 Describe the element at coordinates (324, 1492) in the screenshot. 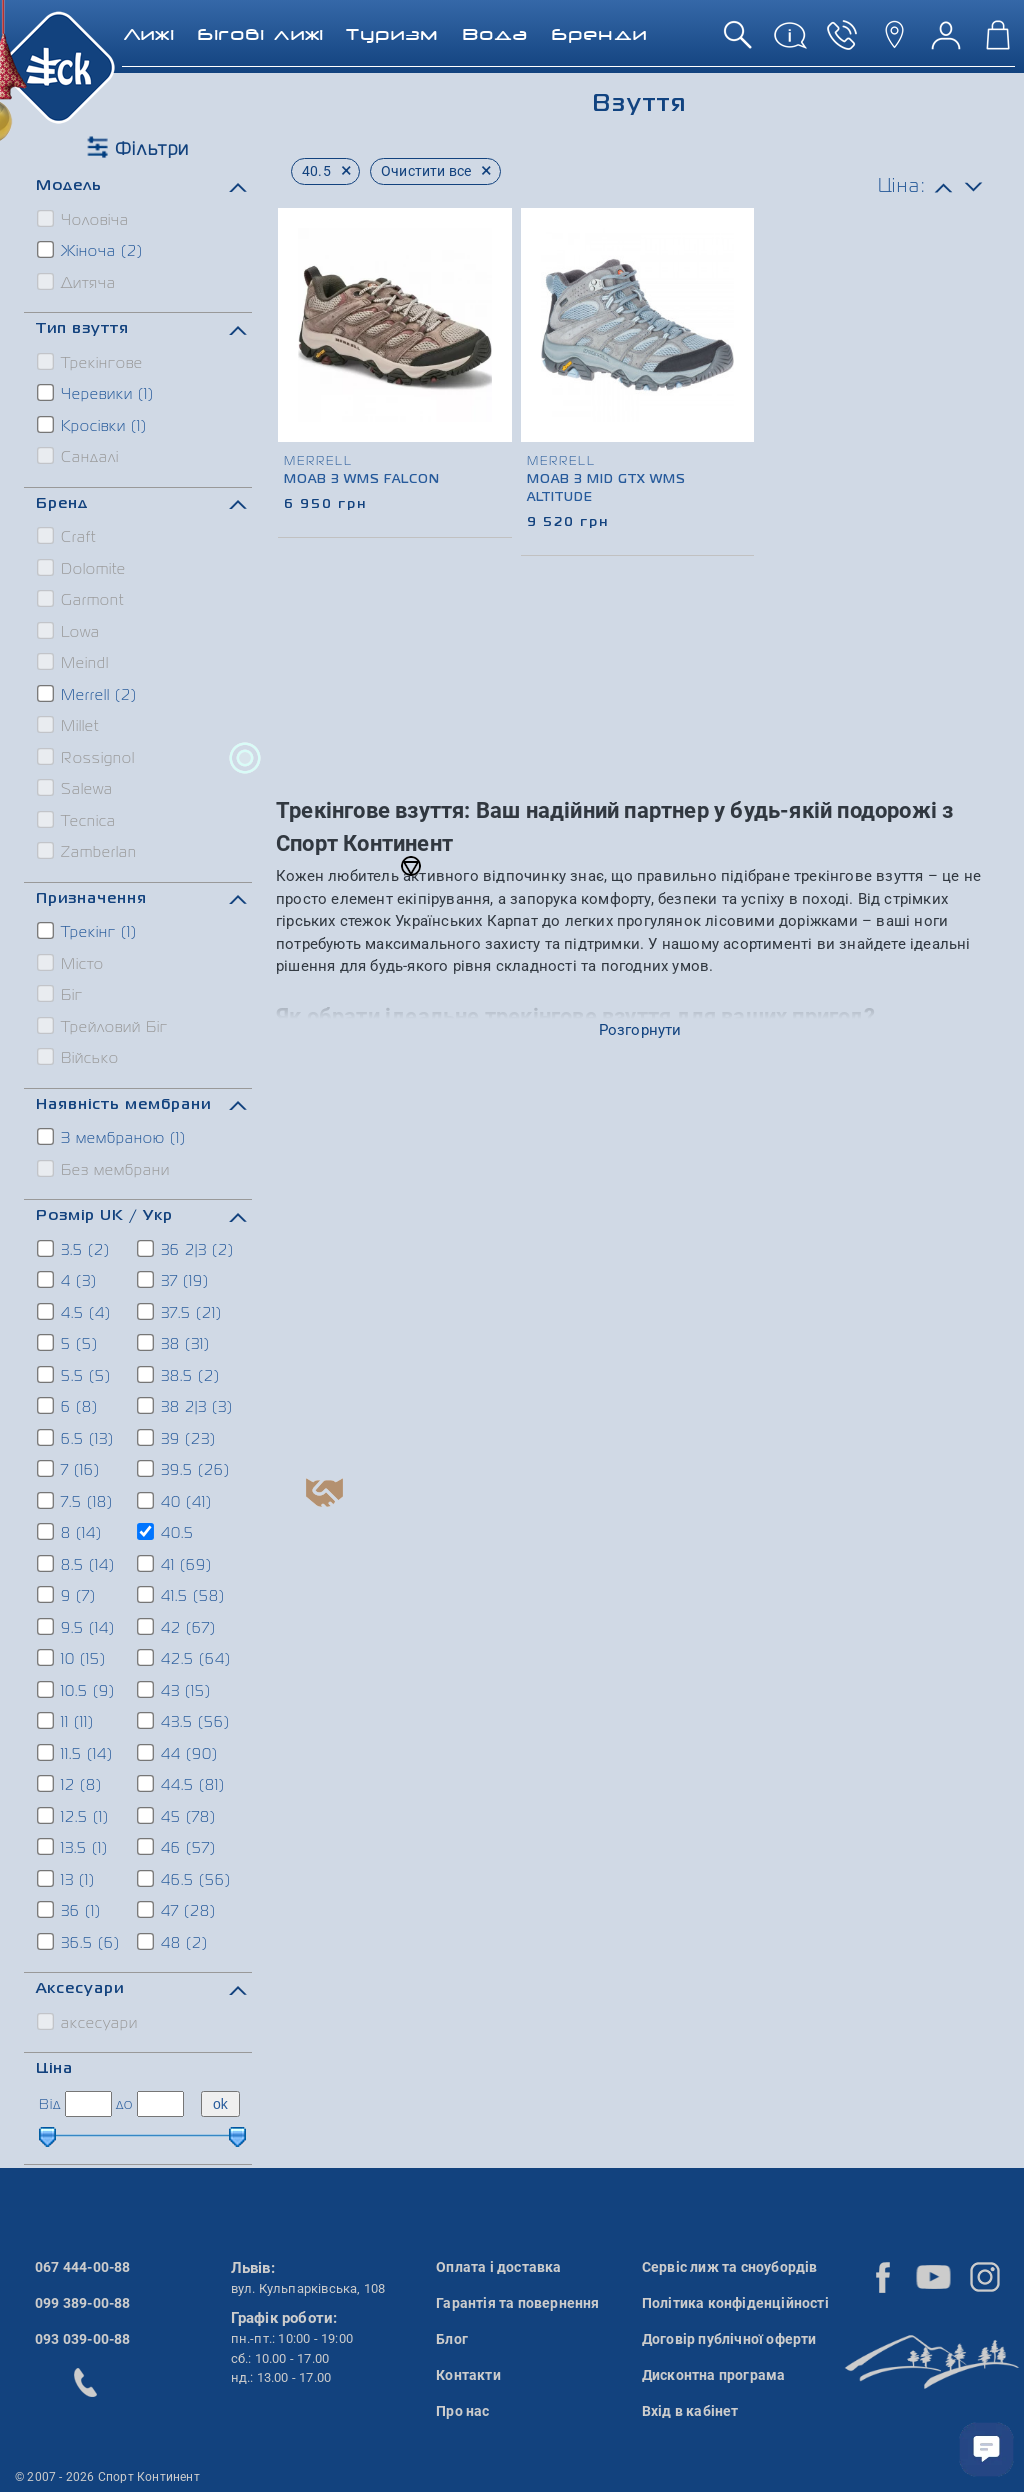

I see `indicates a partnership or collaboration` at that location.